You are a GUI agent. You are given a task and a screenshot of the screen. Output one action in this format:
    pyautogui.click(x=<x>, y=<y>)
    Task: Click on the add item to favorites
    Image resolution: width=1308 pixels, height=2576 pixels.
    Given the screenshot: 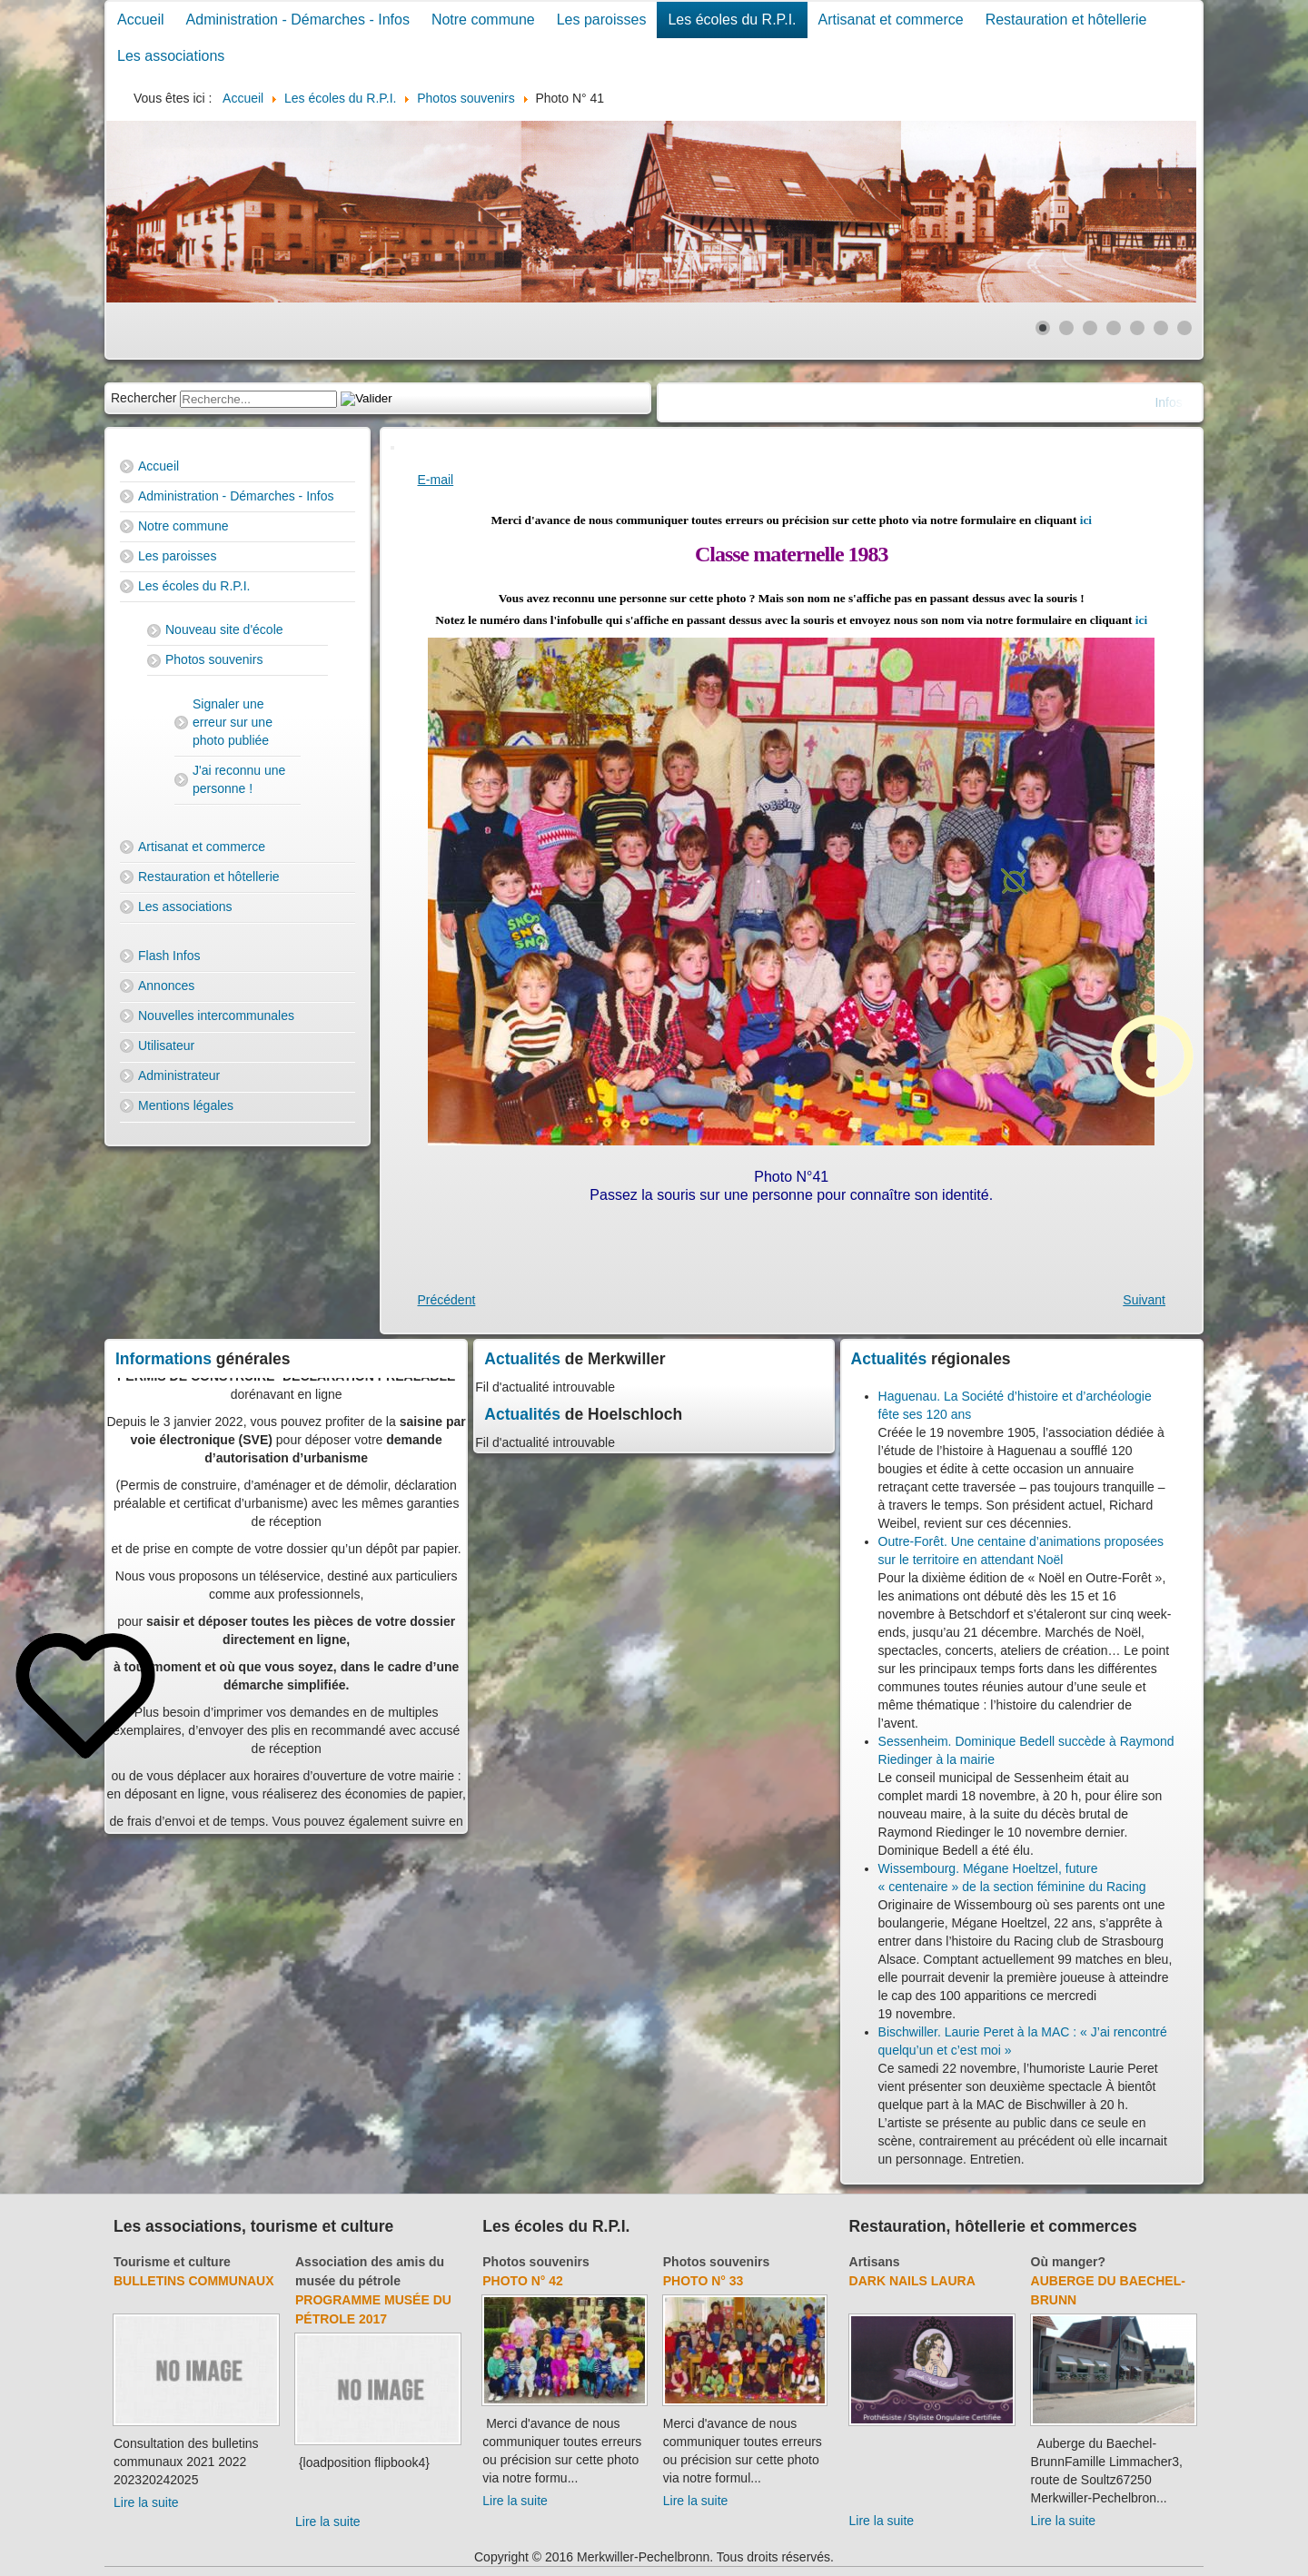 What is the action you would take?
    pyautogui.click(x=85, y=1696)
    